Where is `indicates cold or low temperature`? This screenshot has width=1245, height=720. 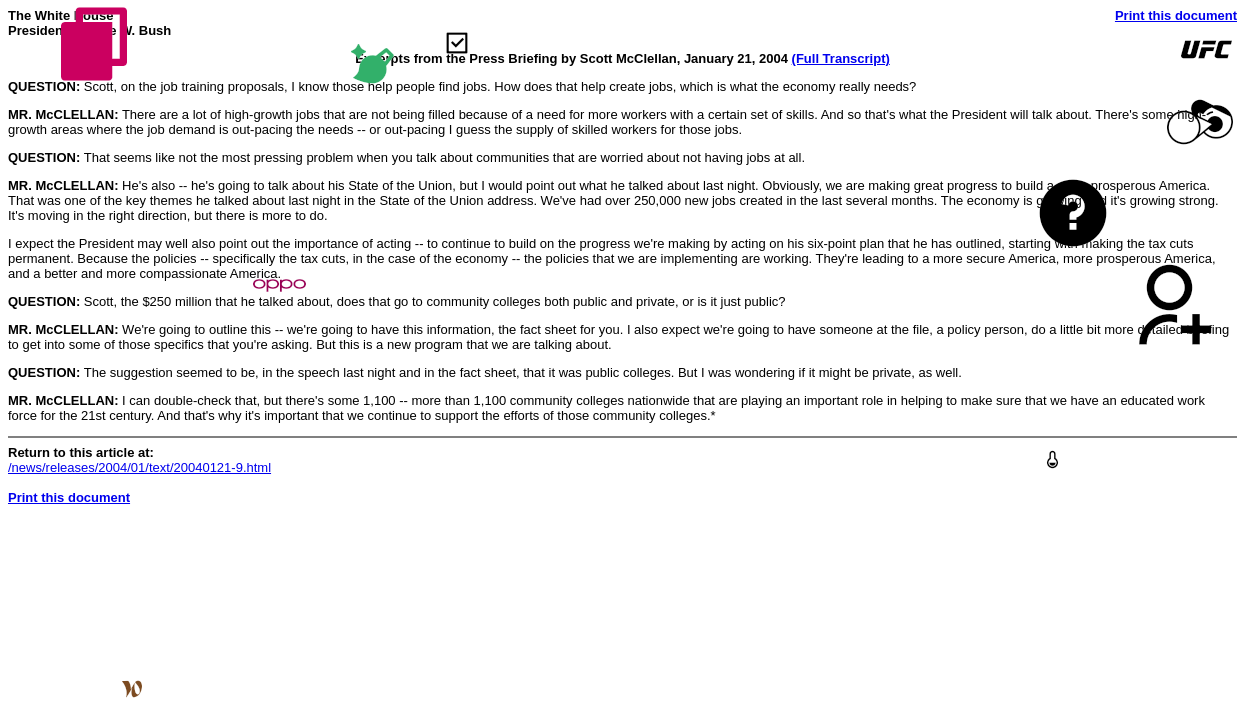
indicates cold or low temperature is located at coordinates (1052, 459).